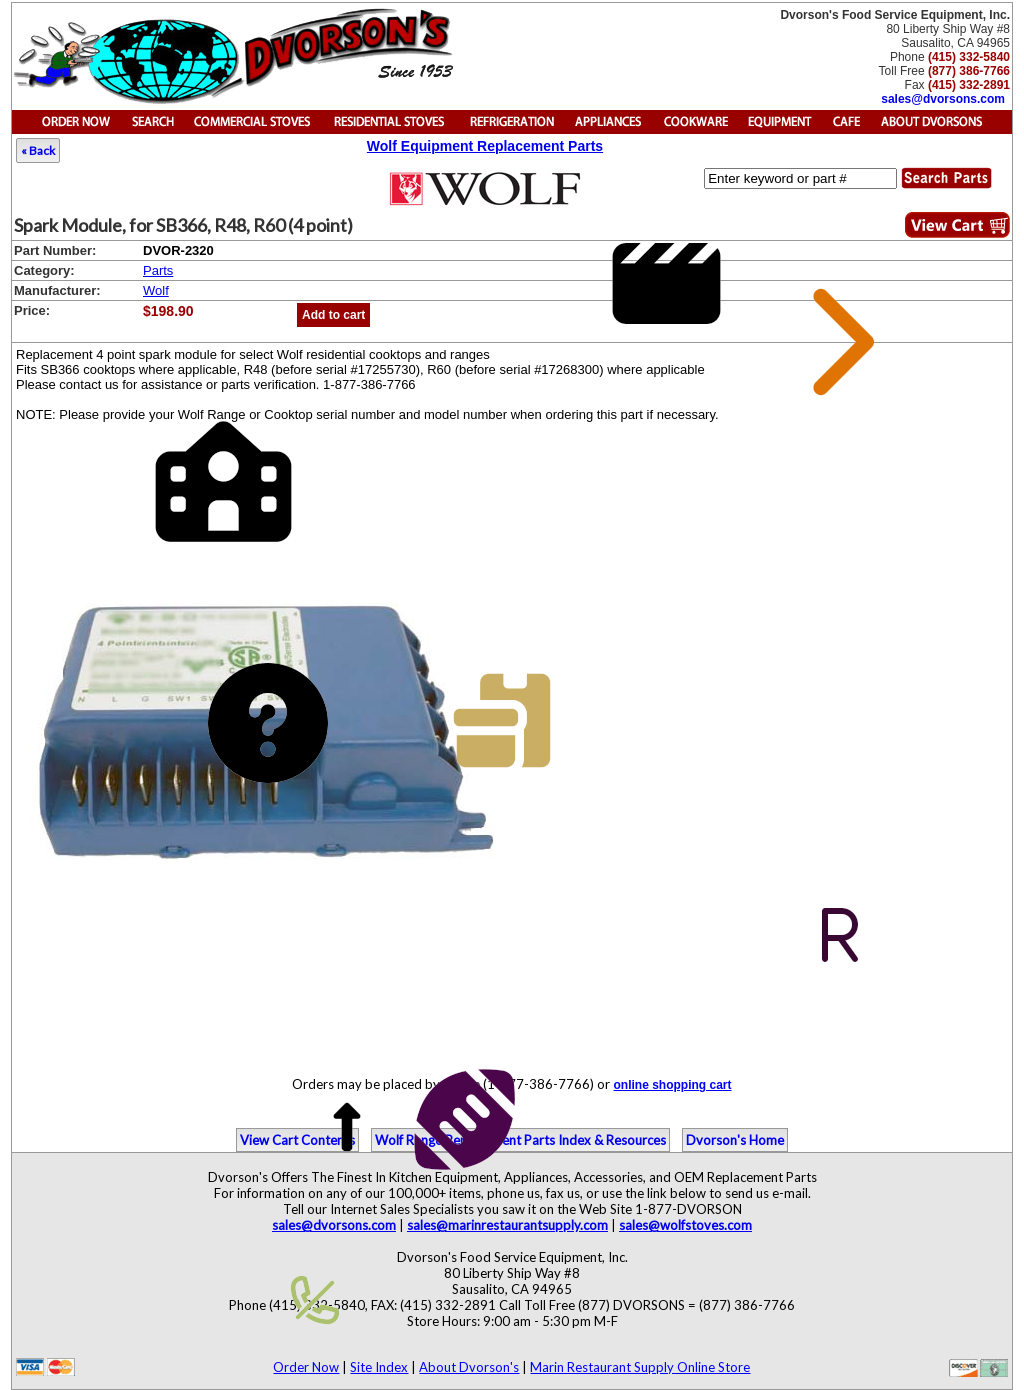 The height and width of the screenshot is (1390, 1024). Describe the element at coordinates (347, 1127) in the screenshot. I see `scroll to top of page` at that location.